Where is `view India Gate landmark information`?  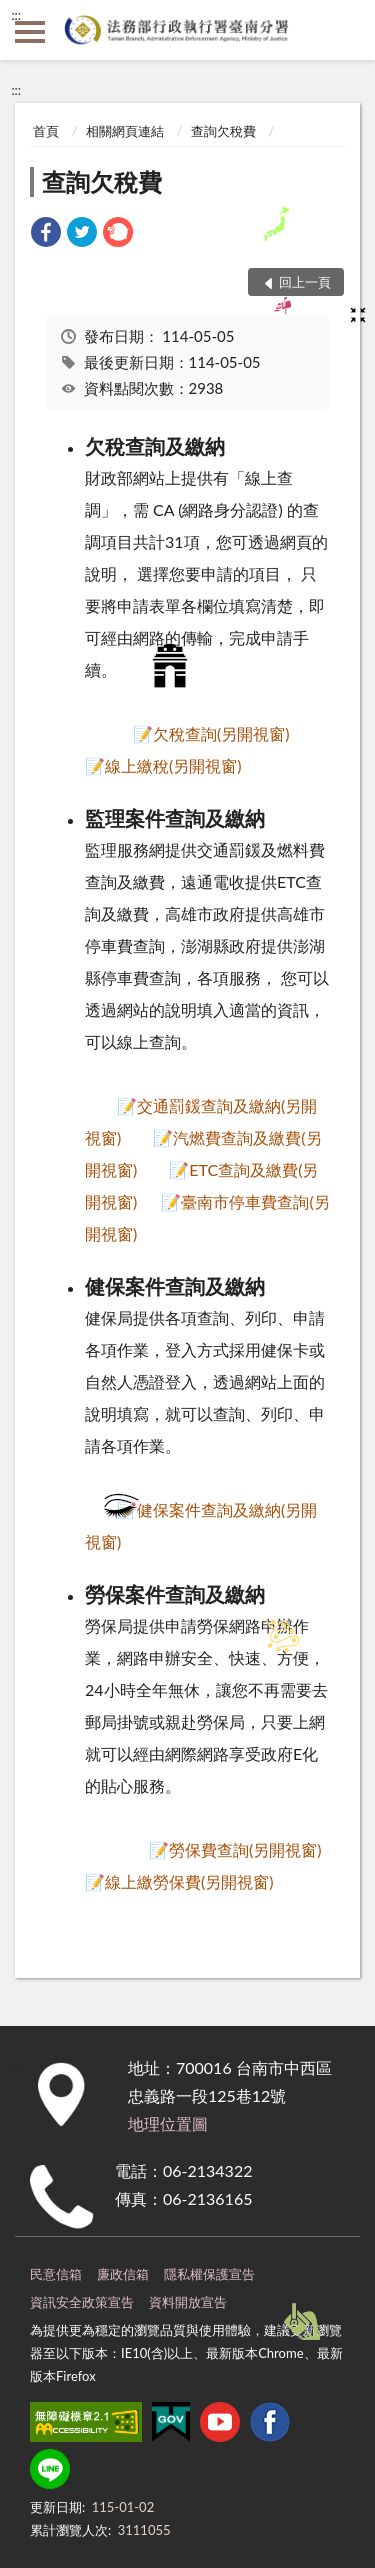
view India Gate landmark information is located at coordinates (170, 664).